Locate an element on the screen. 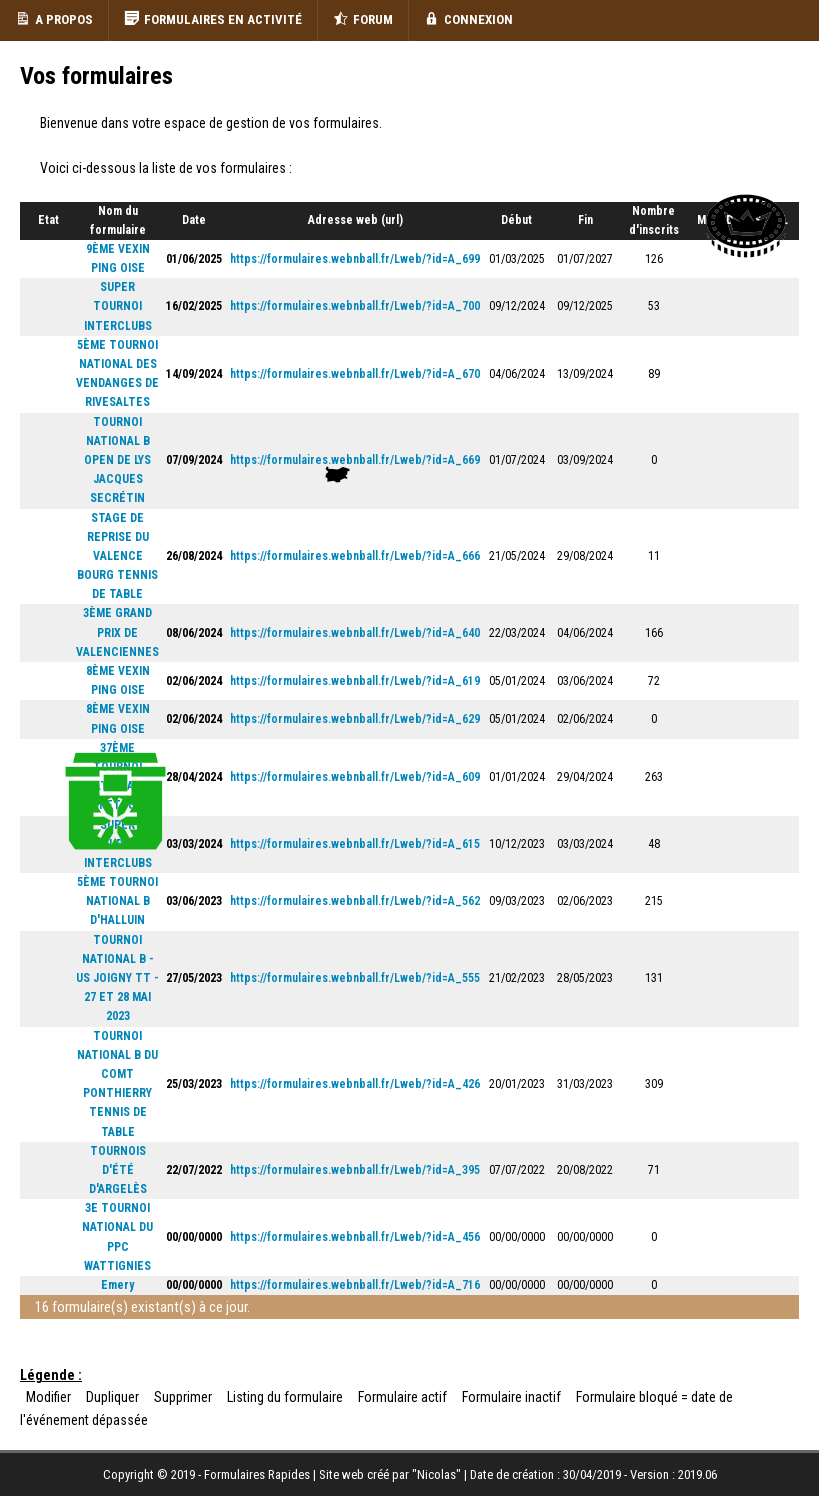 The width and height of the screenshot is (819, 1496). access cooling or refrigeration settings is located at coordinates (115, 799).